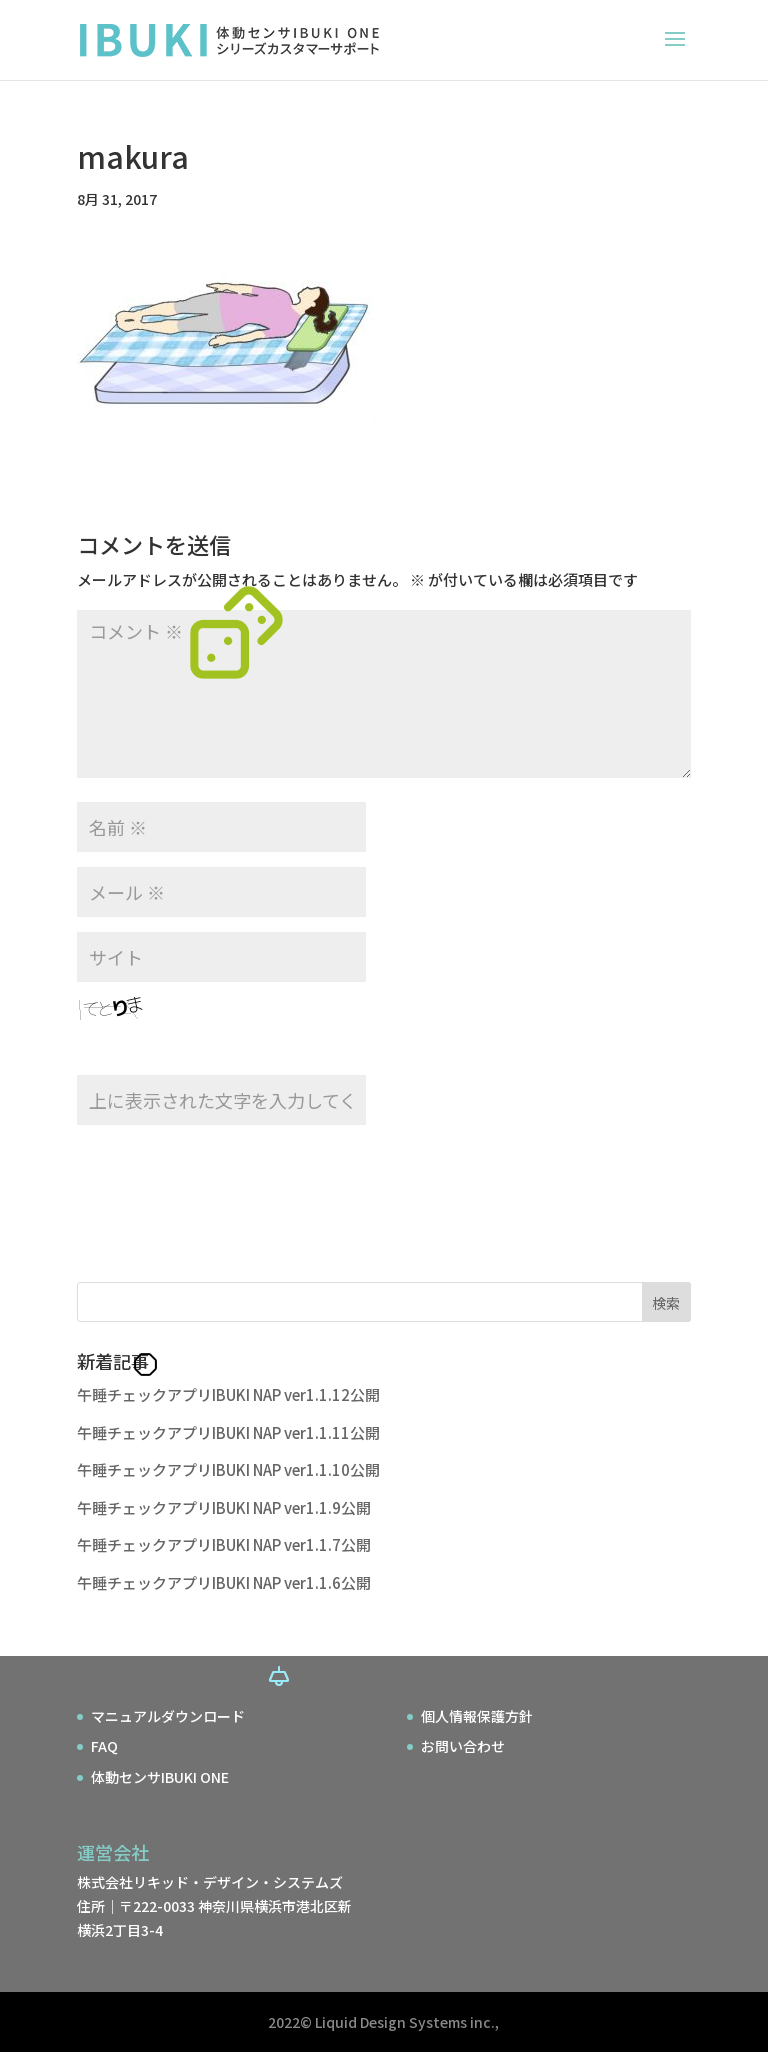 The image size is (768, 2052). I want to click on toggle ceiling light on or off, so click(279, 1677).